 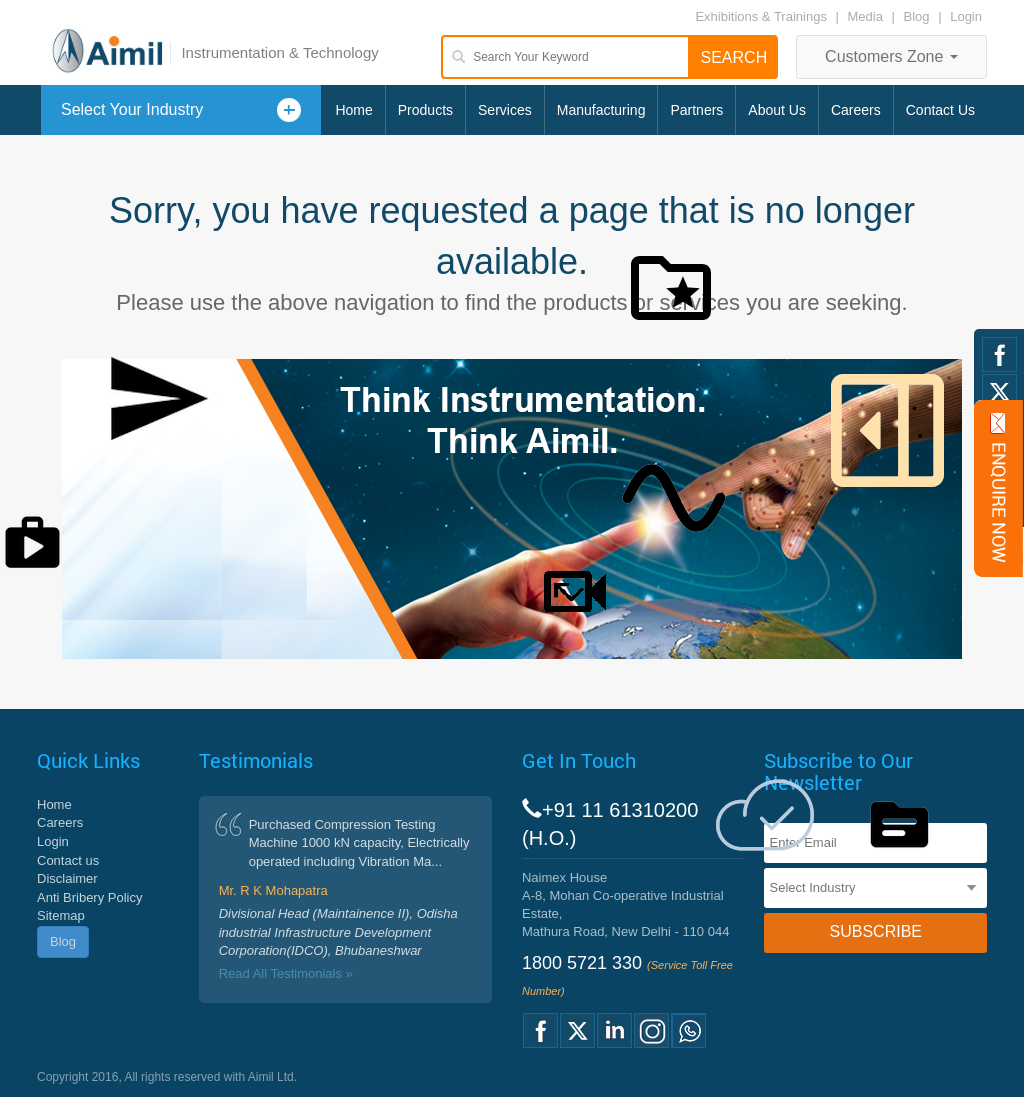 I want to click on open the app store or marketplace, so click(x=32, y=543).